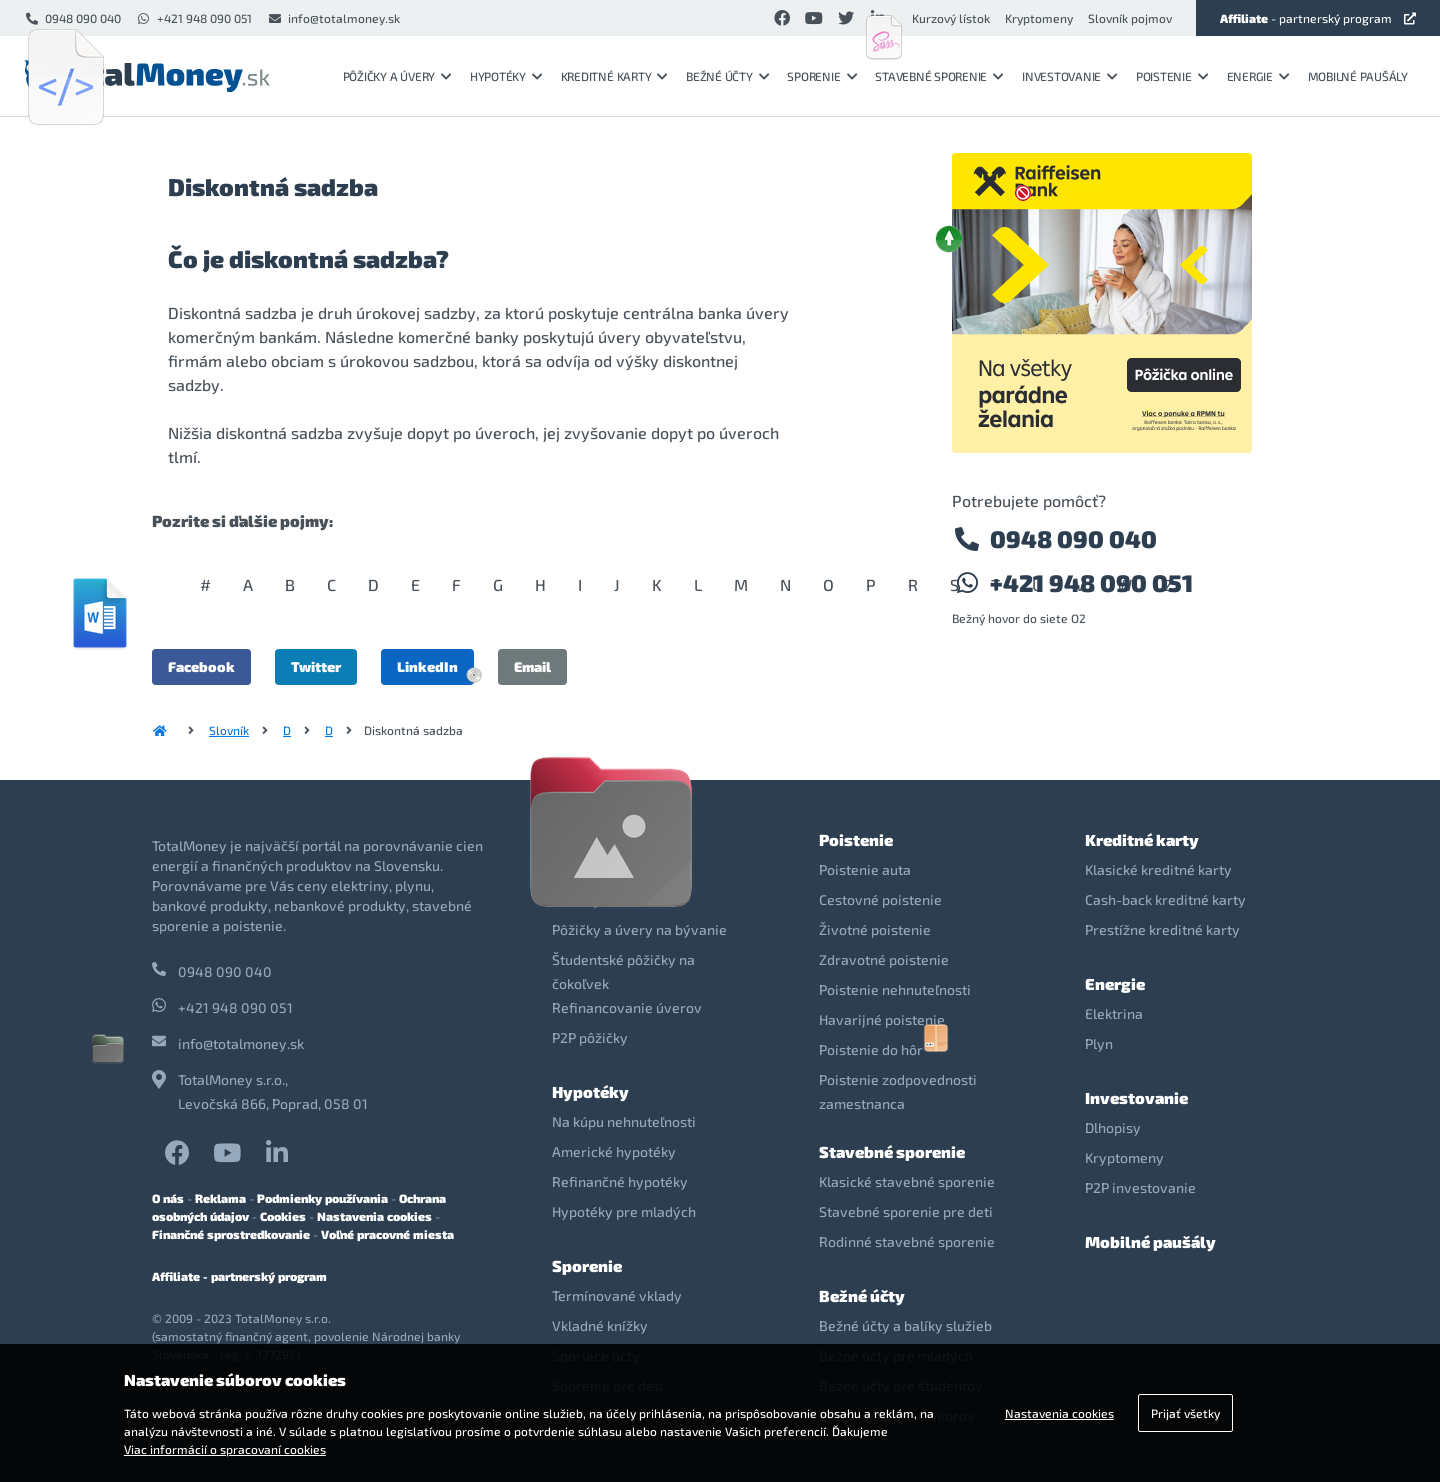 This screenshot has height=1482, width=1440. What do you see at coordinates (474, 675) in the screenshot?
I see `access DVD drive or optical disc` at bounding box center [474, 675].